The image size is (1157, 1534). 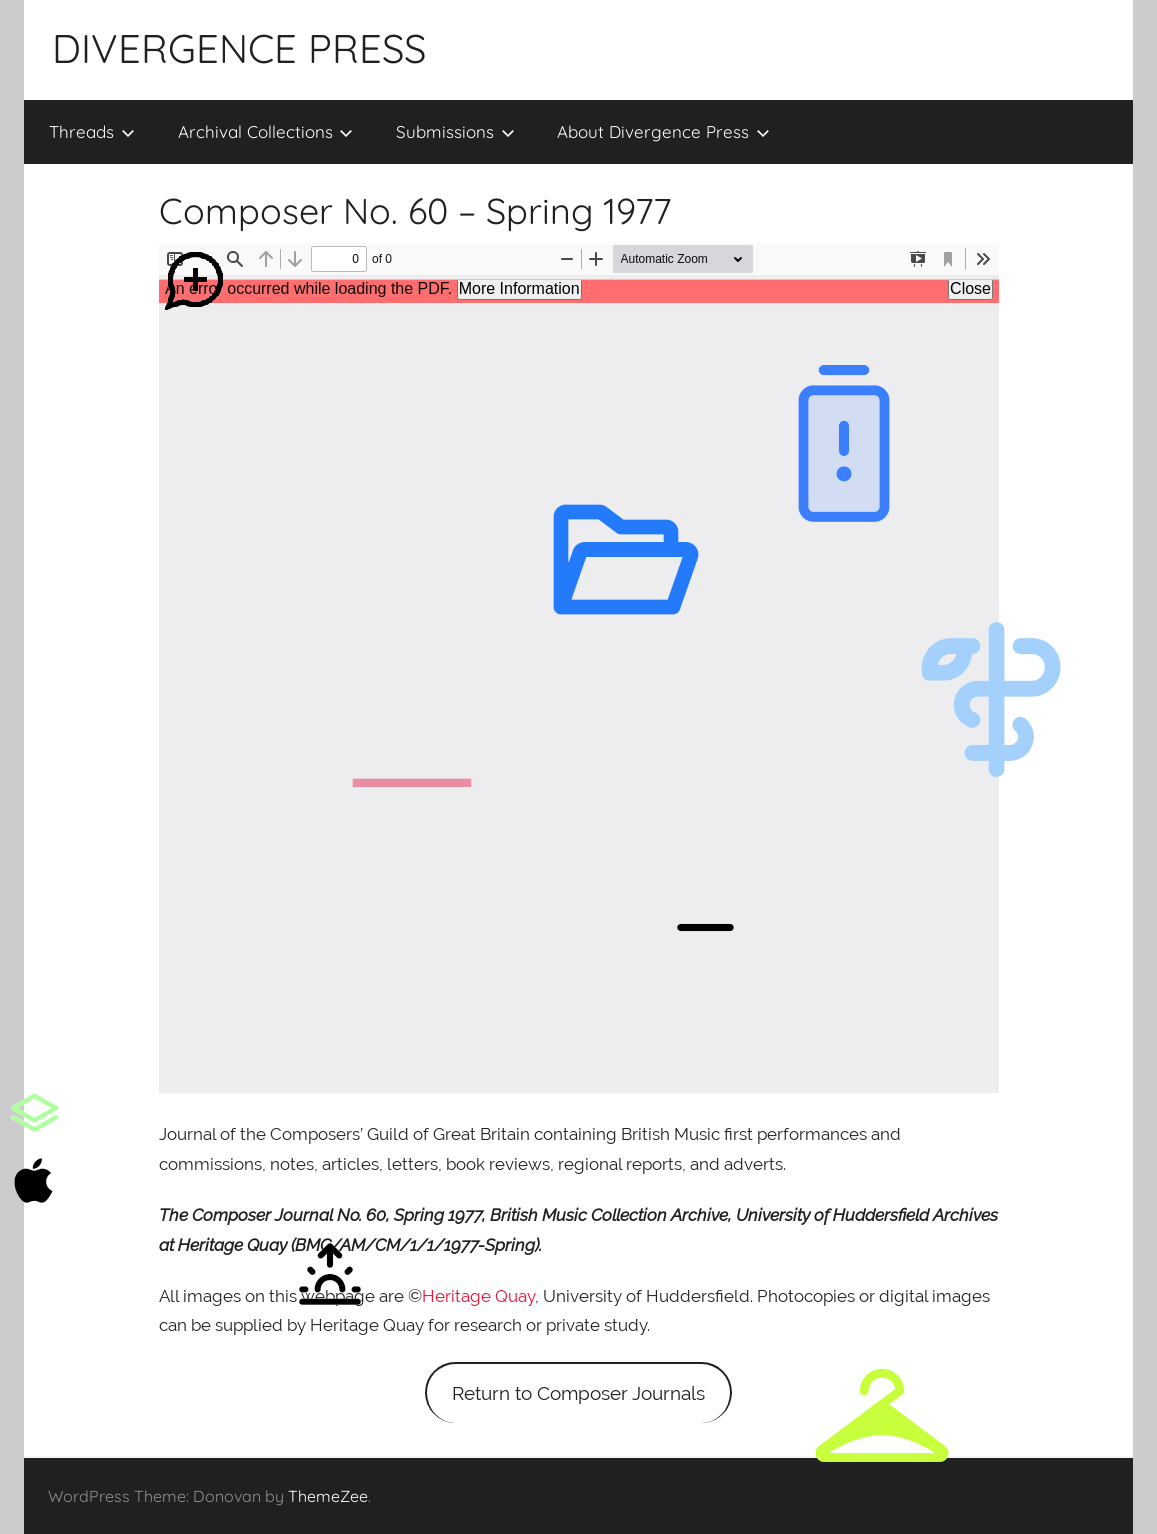 What do you see at coordinates (621, 557) in the screenshot?
I see `open a folder to view its contents` at bounding box center [621, 557].